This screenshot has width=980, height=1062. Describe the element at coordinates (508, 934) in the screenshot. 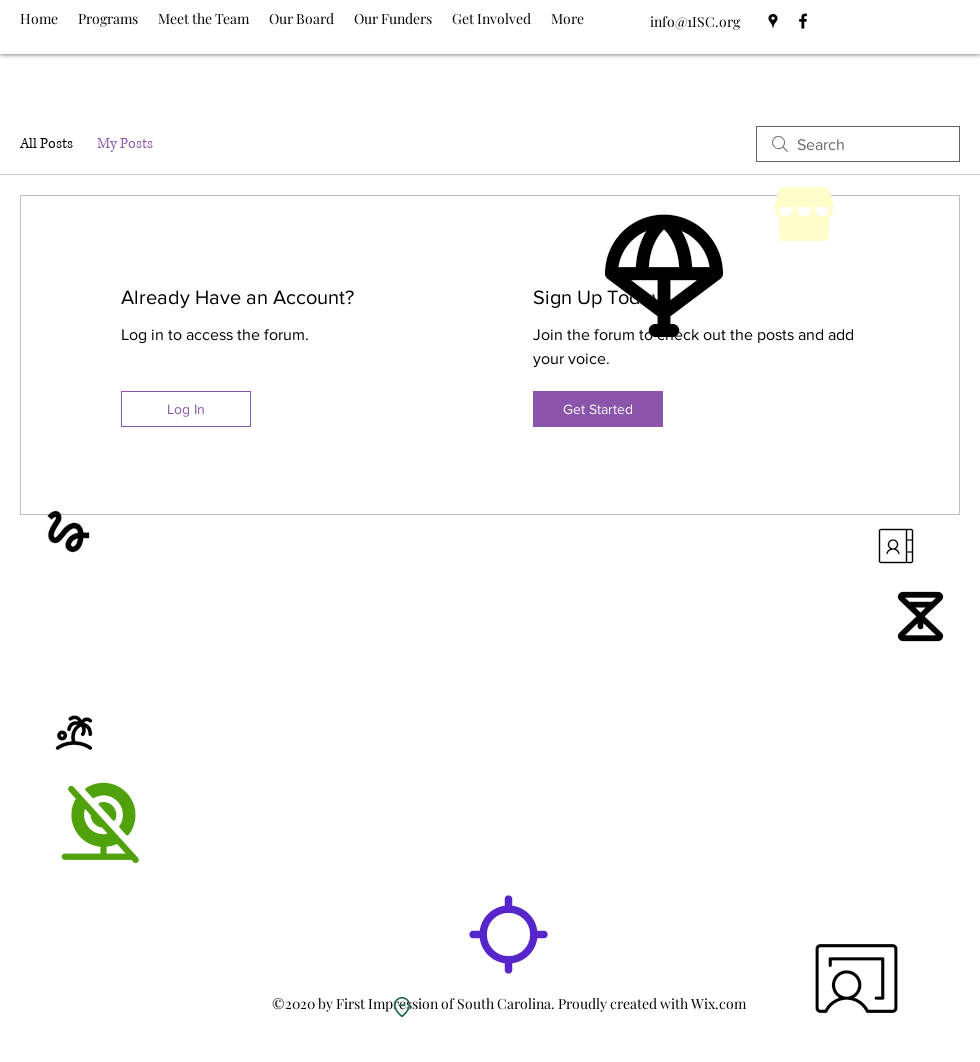

I see `access current location` at that location.